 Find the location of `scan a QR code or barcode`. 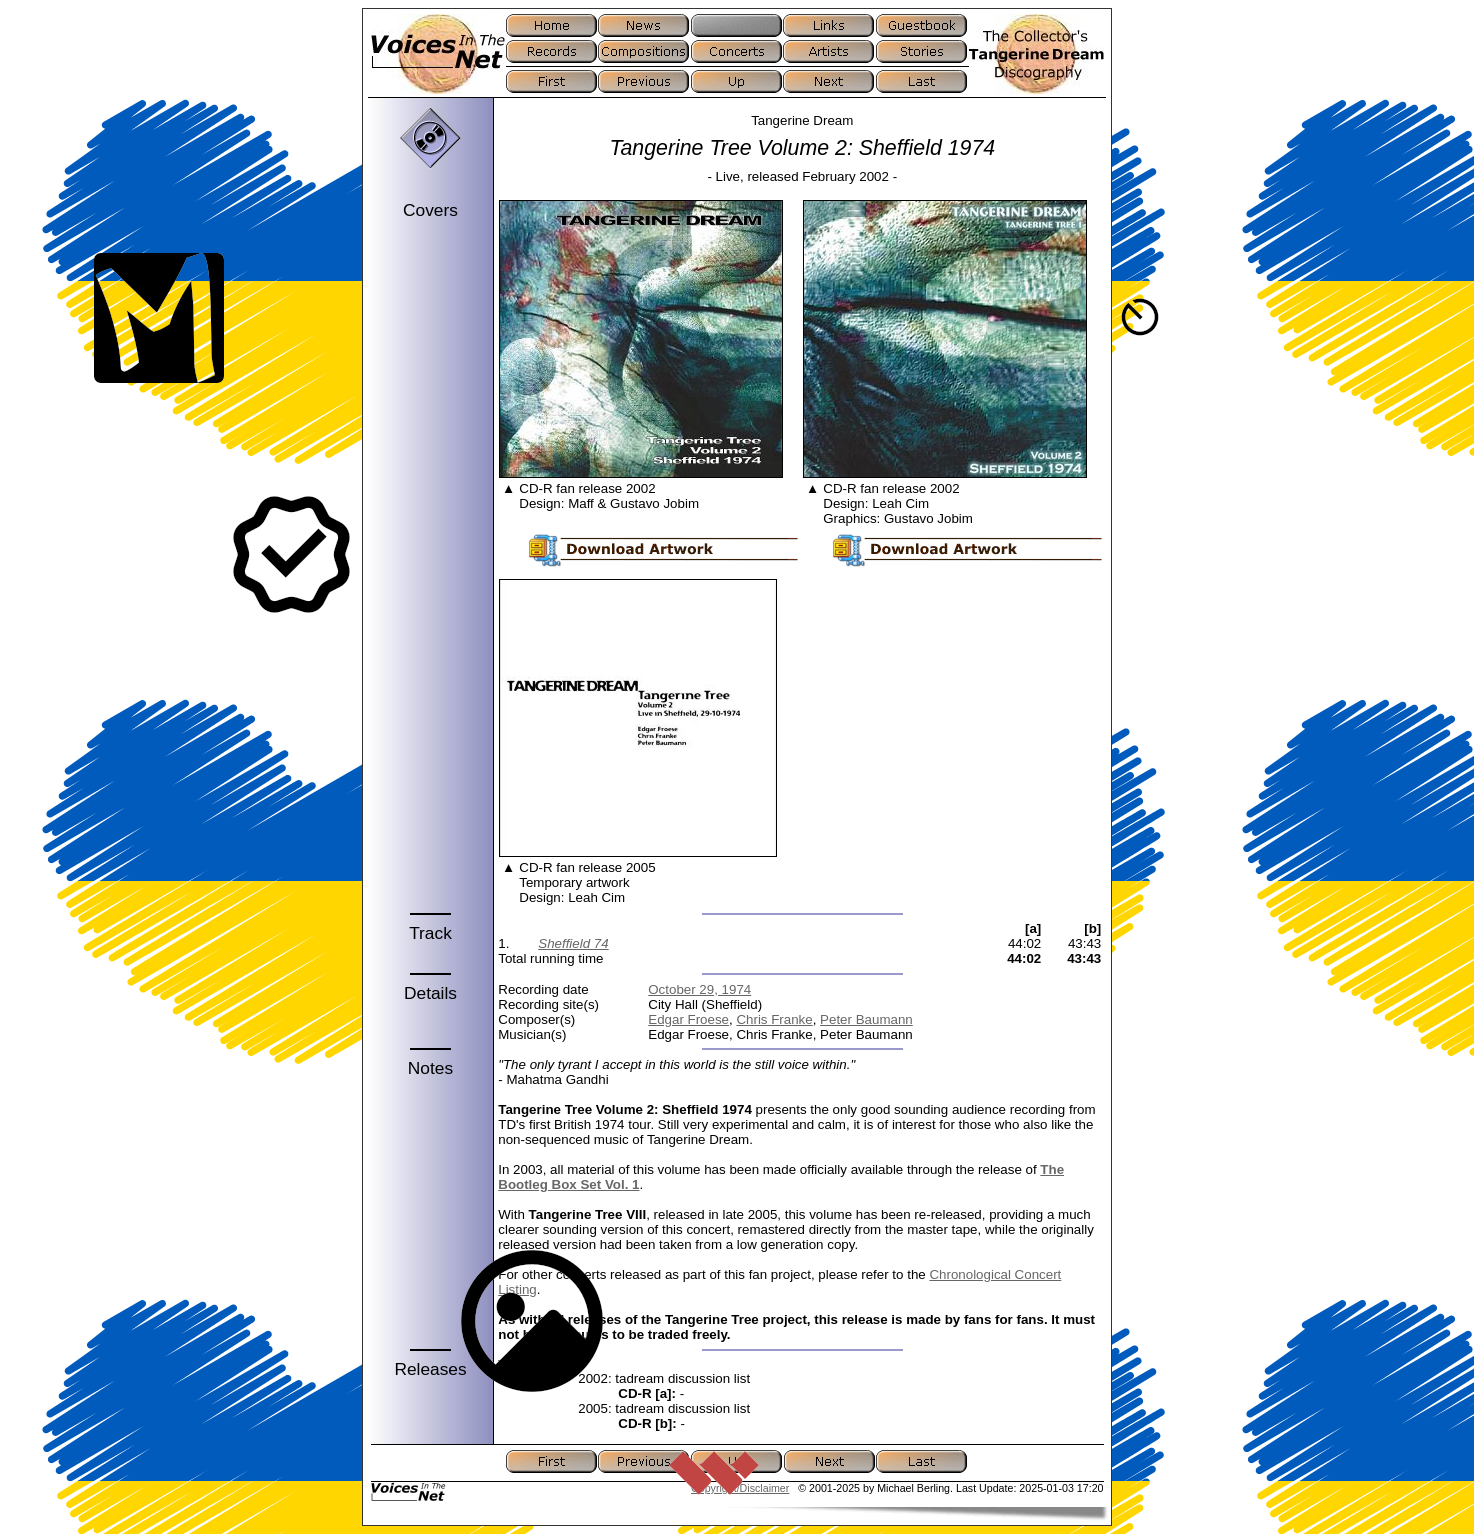

scan a QR code or barcode is located at coordinates (1140, 317).